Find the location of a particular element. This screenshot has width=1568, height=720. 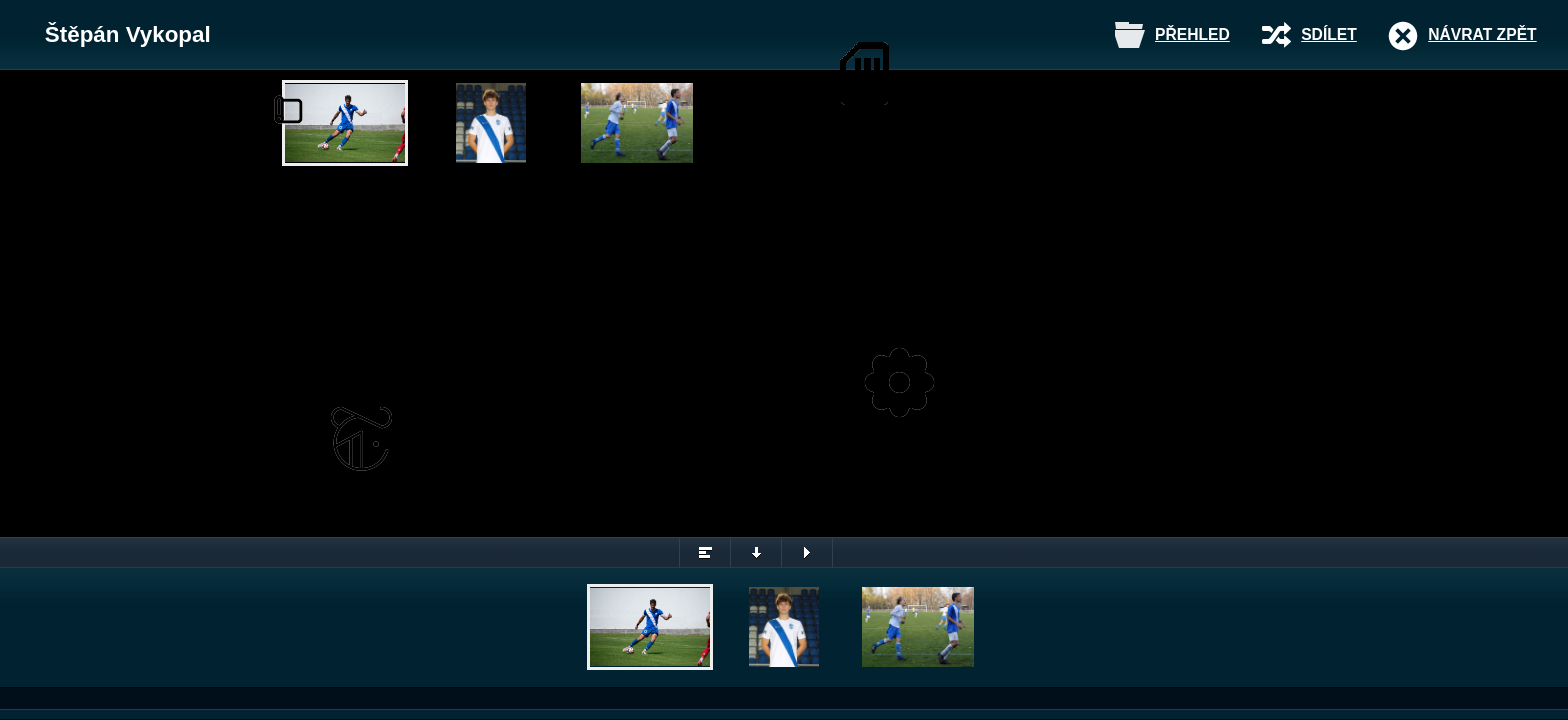

access external storage or sd card is located at coordinates (864, 73).